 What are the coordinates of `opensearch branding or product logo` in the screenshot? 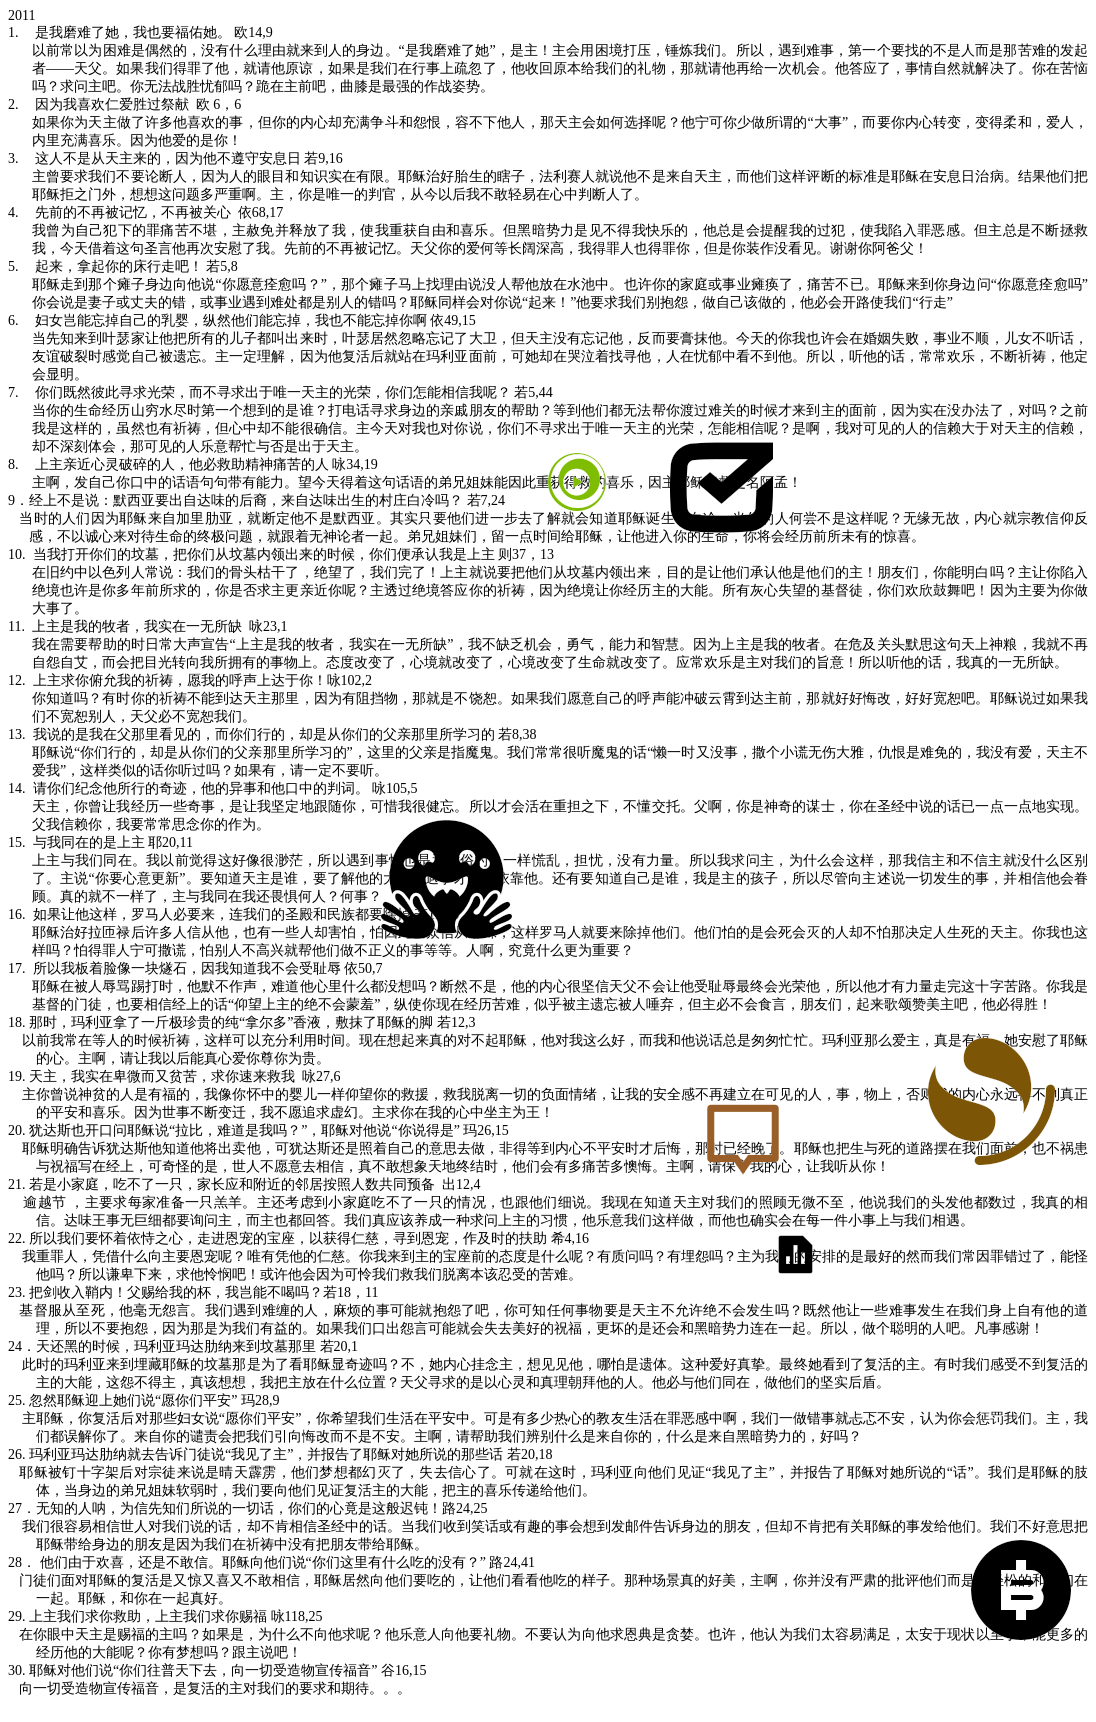 It's located at (991, 1101).